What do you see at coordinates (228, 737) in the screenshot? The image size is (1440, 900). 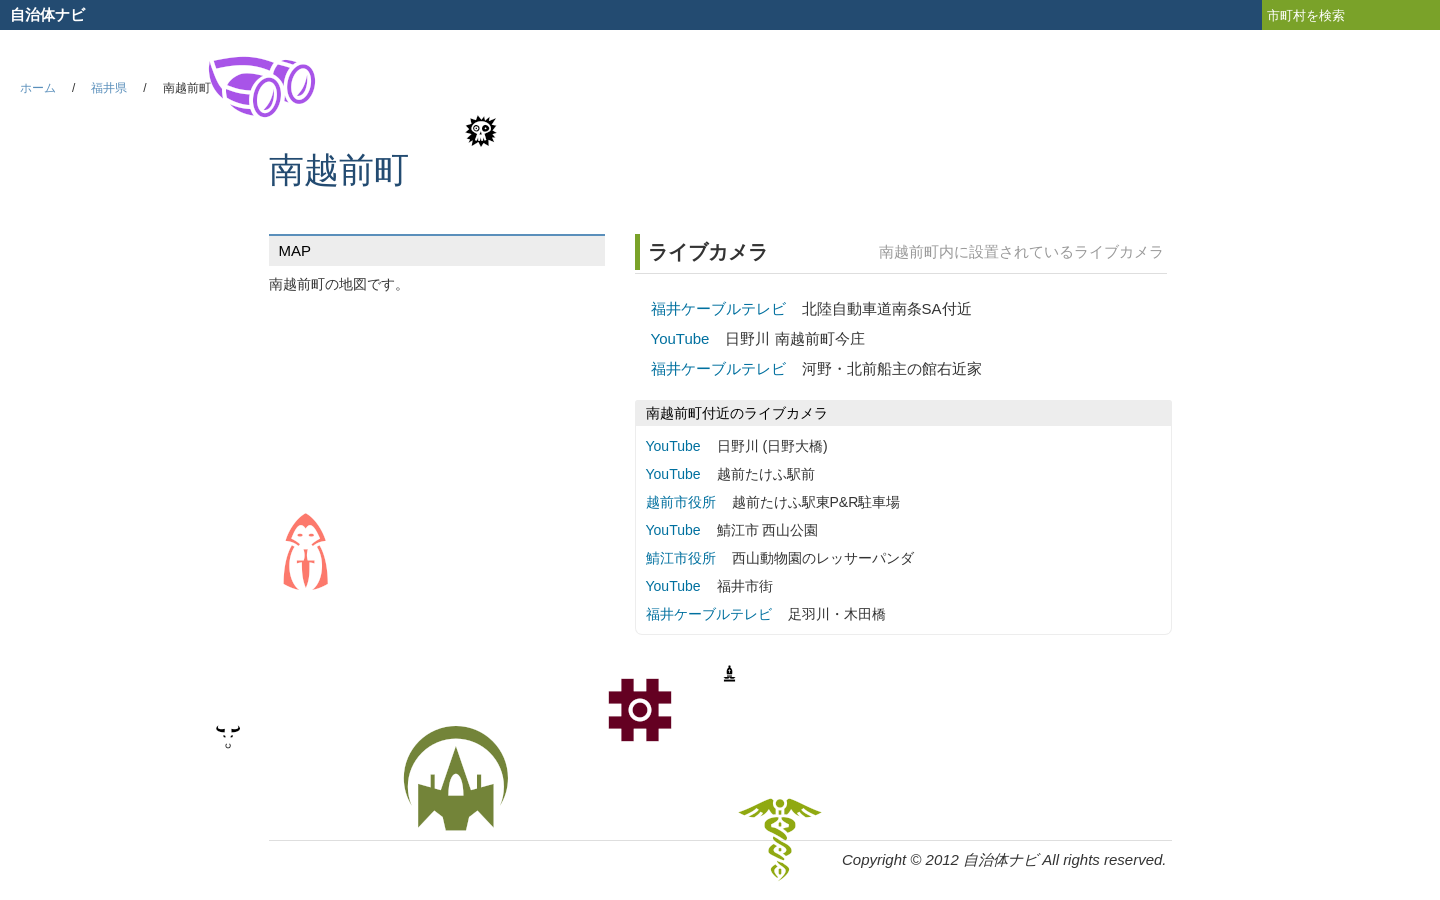 I see `represents a bull or taurus zodiac sign` at bounding box center [228, 737].